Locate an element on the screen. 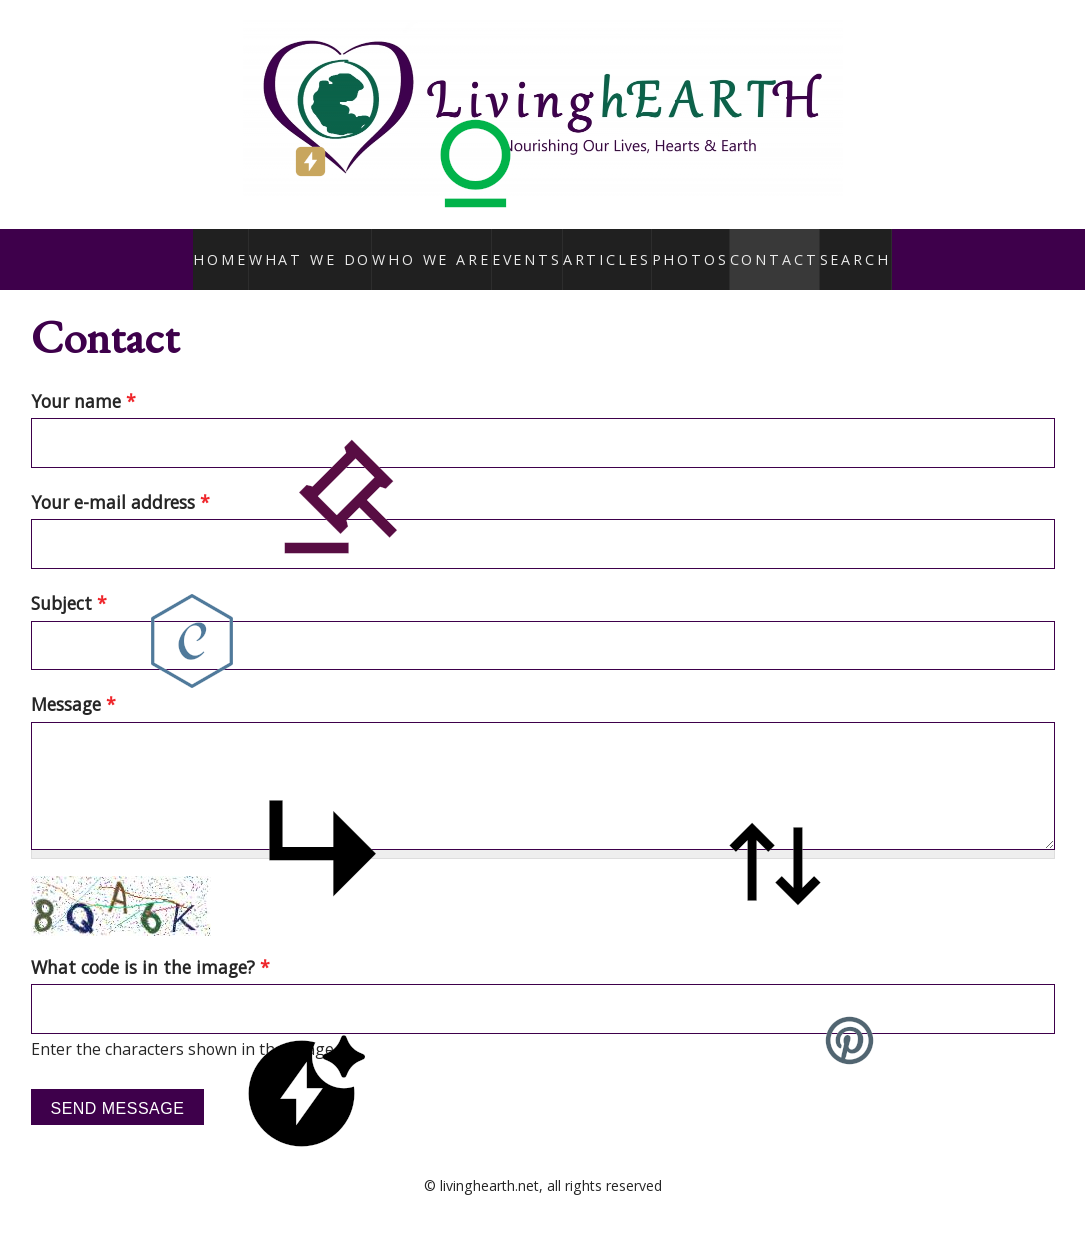 The height and width of the screenshot is (1253, 1085). reply to a message or comment is located at coordinates (316, 847).